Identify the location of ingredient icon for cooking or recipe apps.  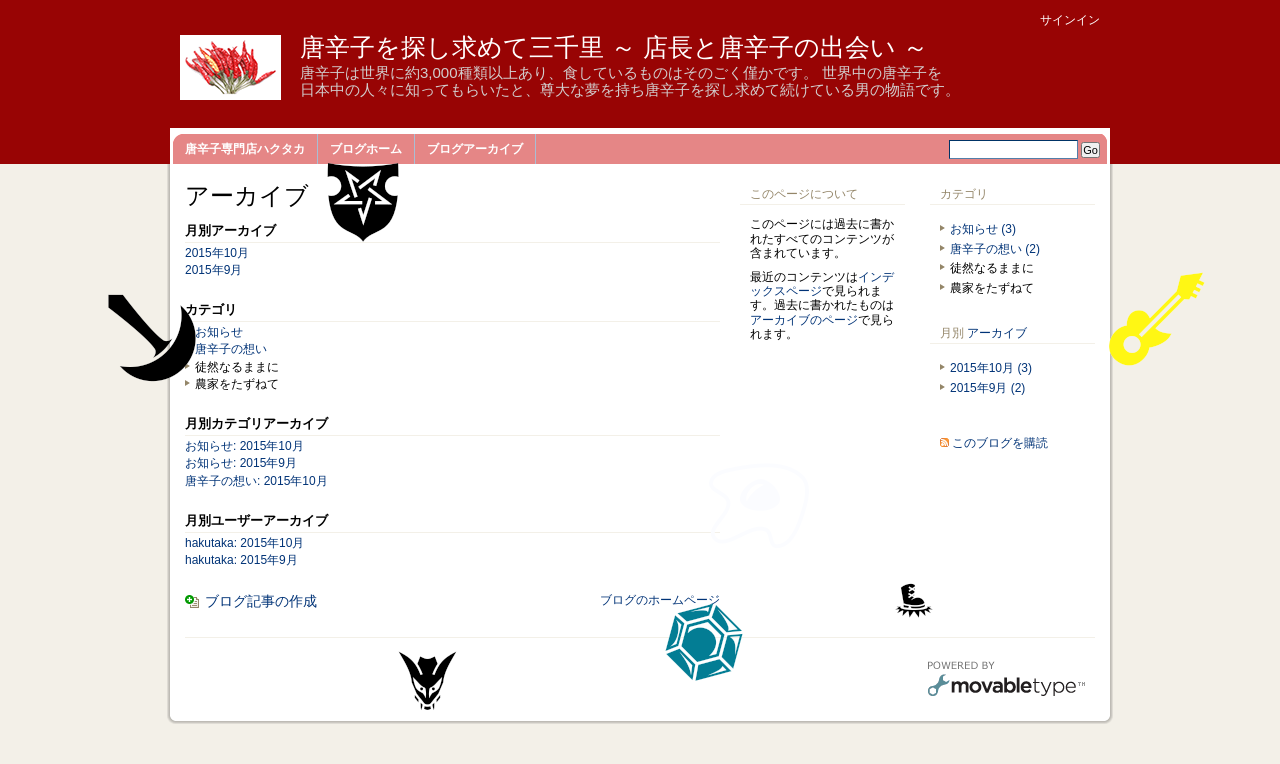
(759, 501).